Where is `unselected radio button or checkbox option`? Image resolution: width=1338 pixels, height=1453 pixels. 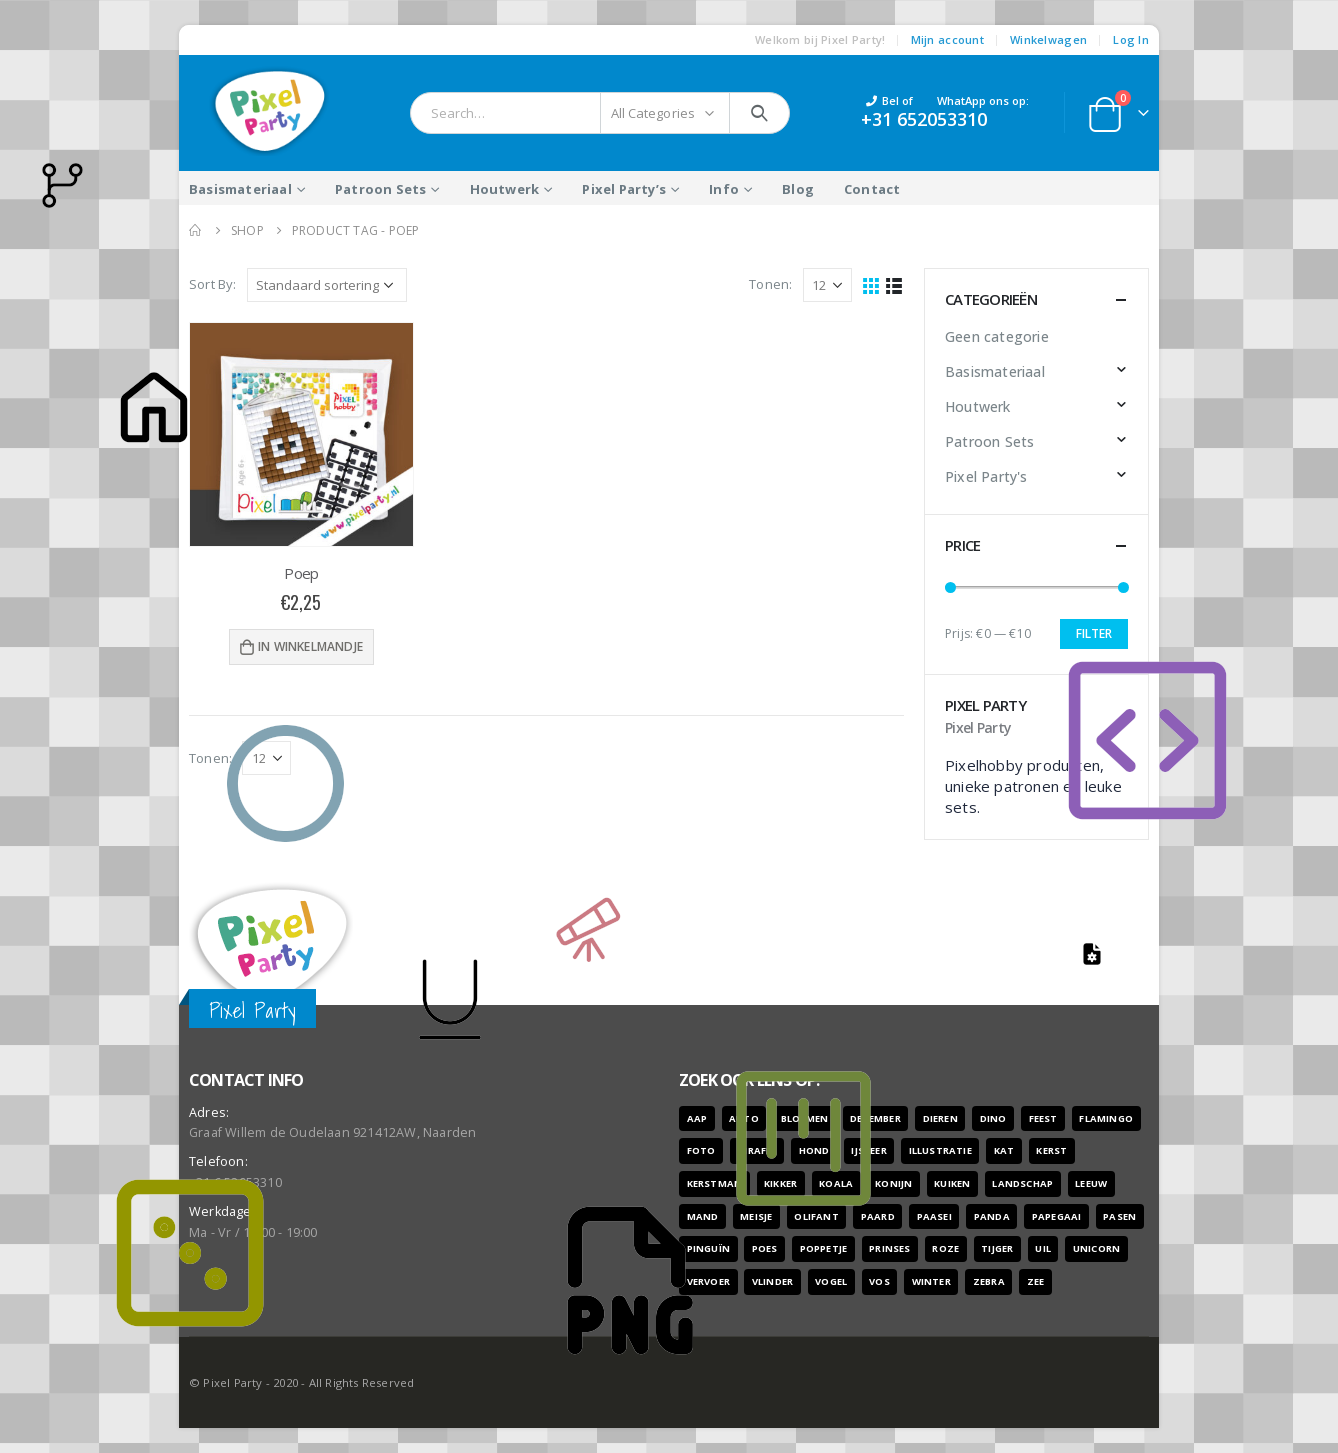 unselected radio button or checkbox option is located at coordinates (285, 783).